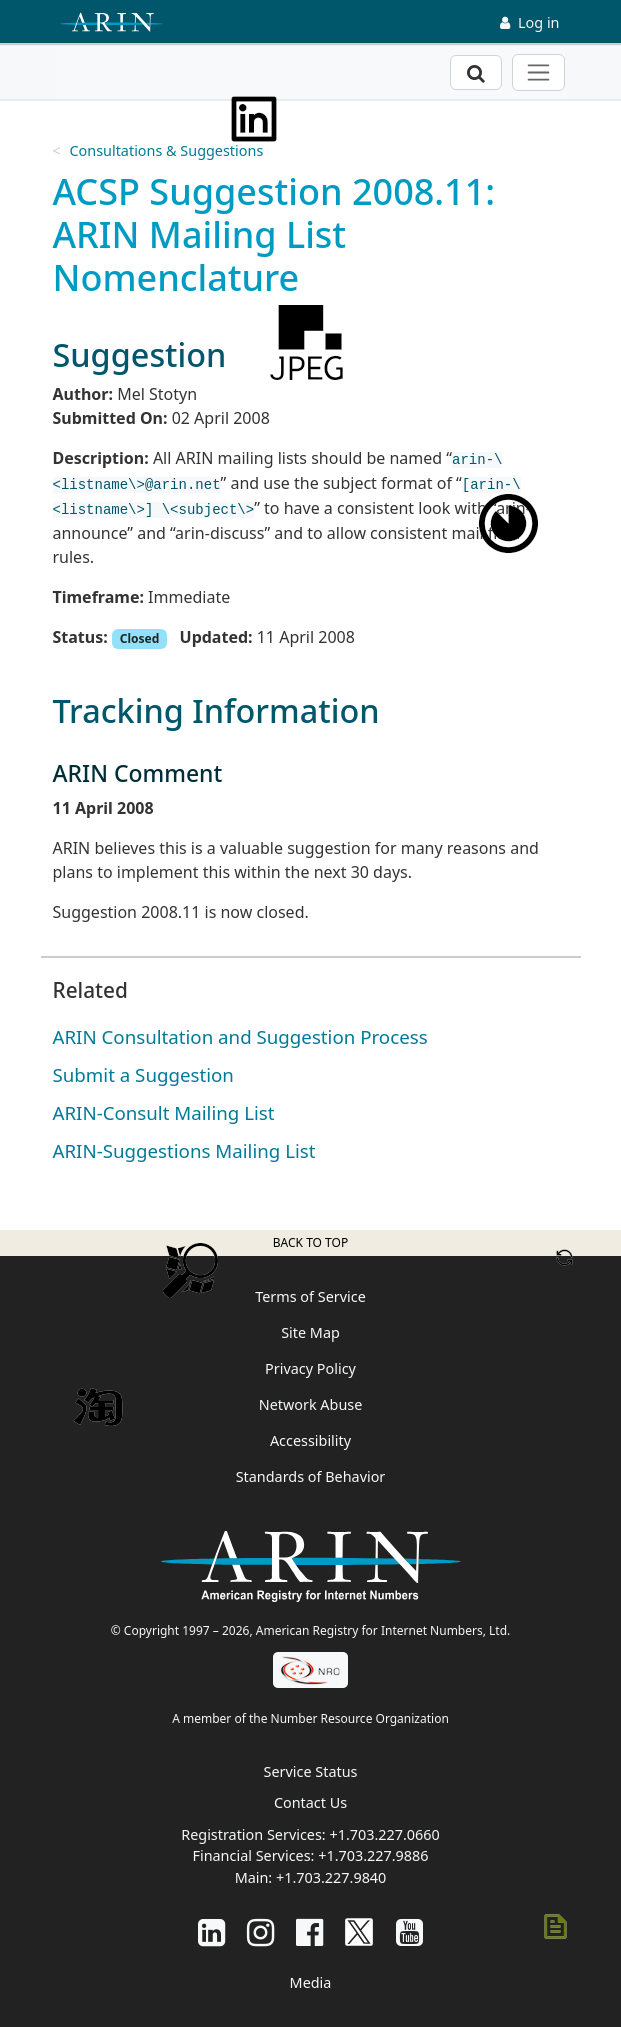 This screenshot has height=2027, width=621. What do you see at coordinates (98, 1407) in the screenshot?
I see `open the Taobao app` at bounding box center [98, 1407].